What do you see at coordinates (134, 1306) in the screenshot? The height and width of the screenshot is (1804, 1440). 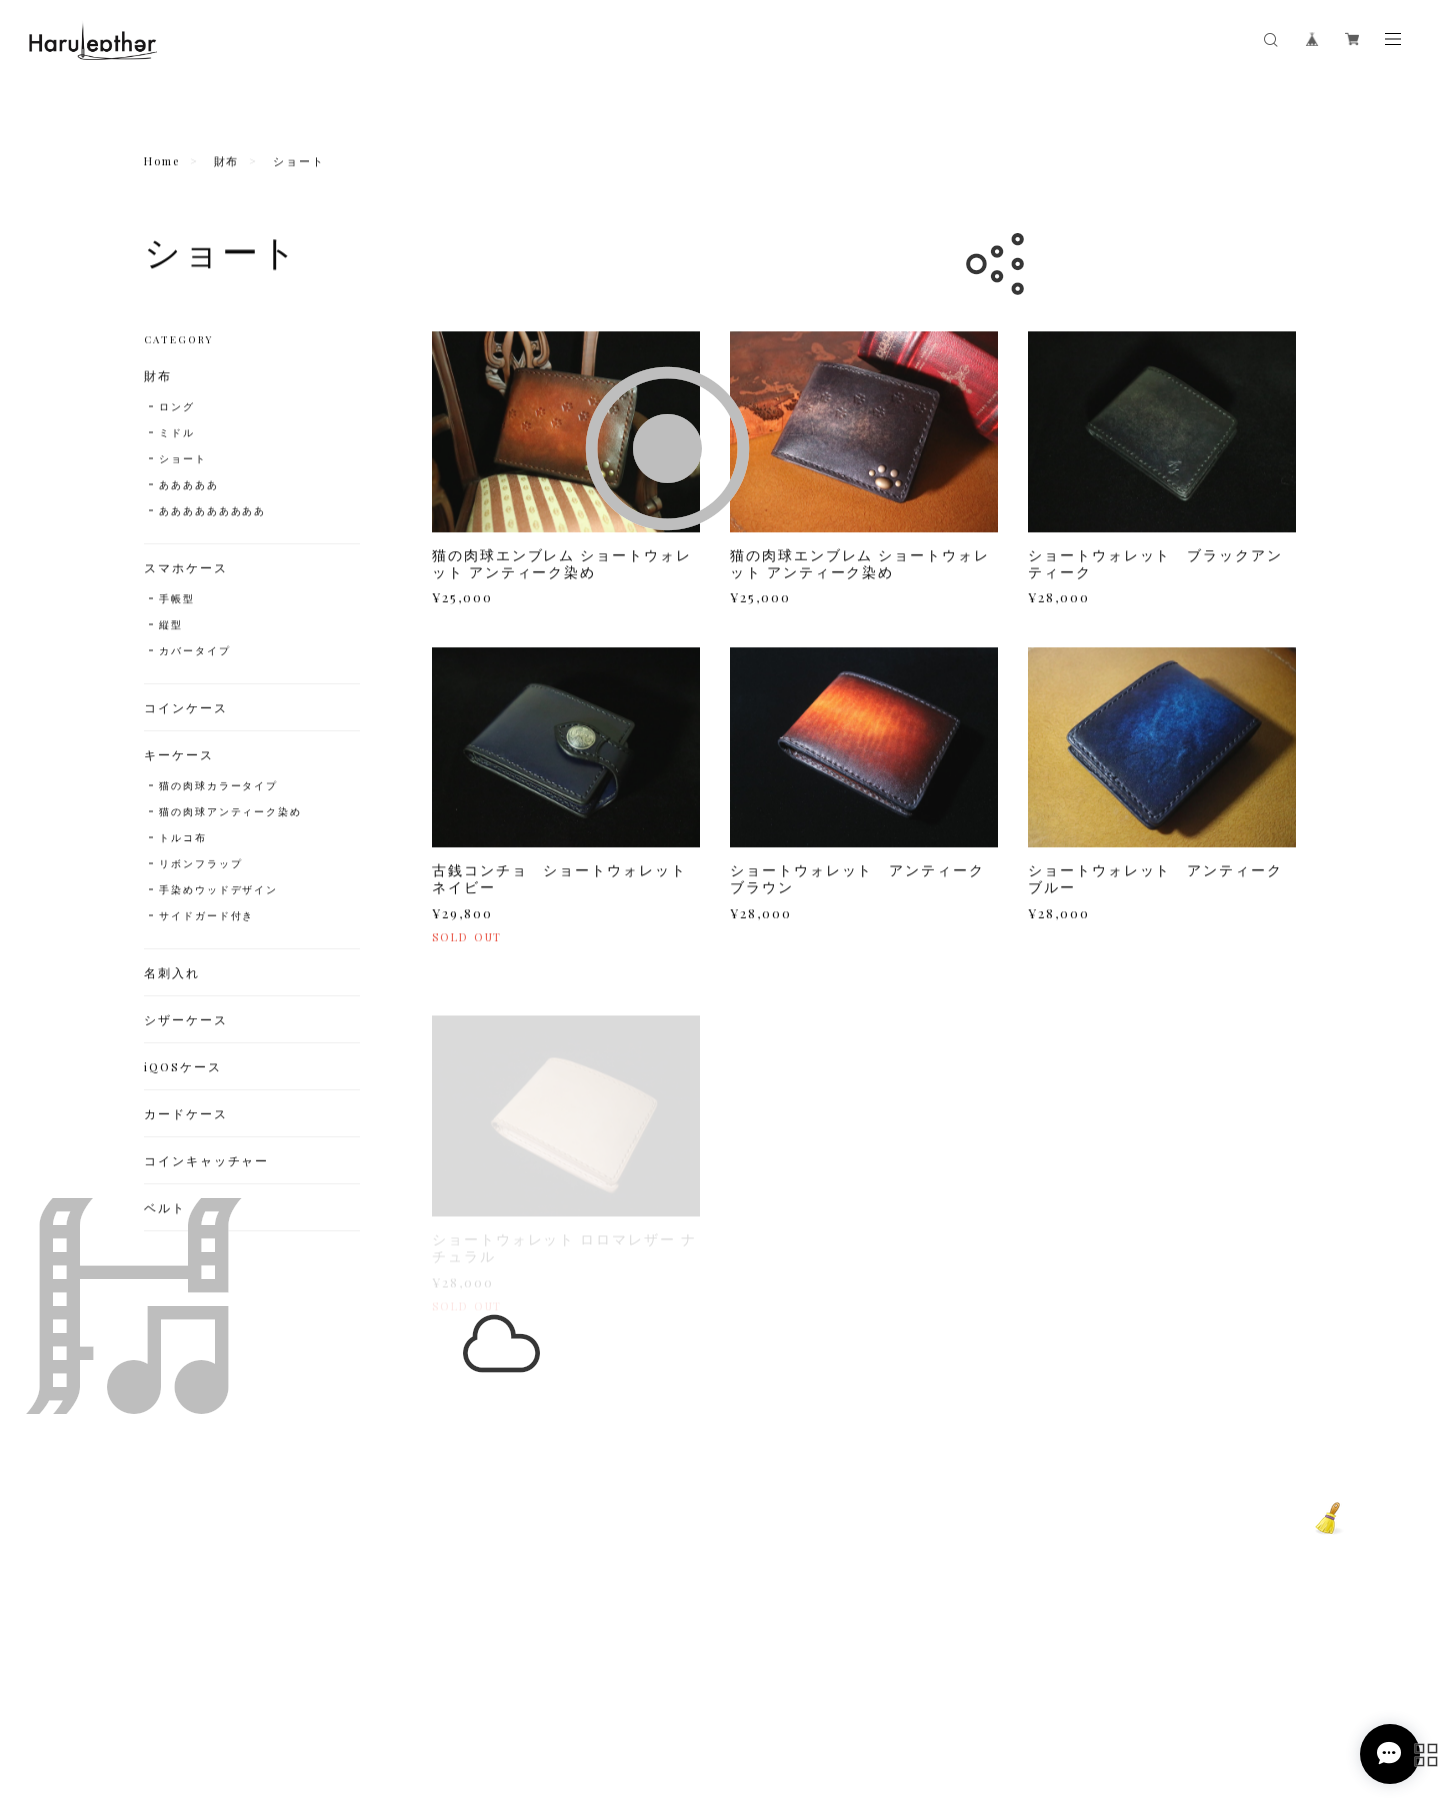 I see `access multimedia applications` at bounding box center [134, 1306].